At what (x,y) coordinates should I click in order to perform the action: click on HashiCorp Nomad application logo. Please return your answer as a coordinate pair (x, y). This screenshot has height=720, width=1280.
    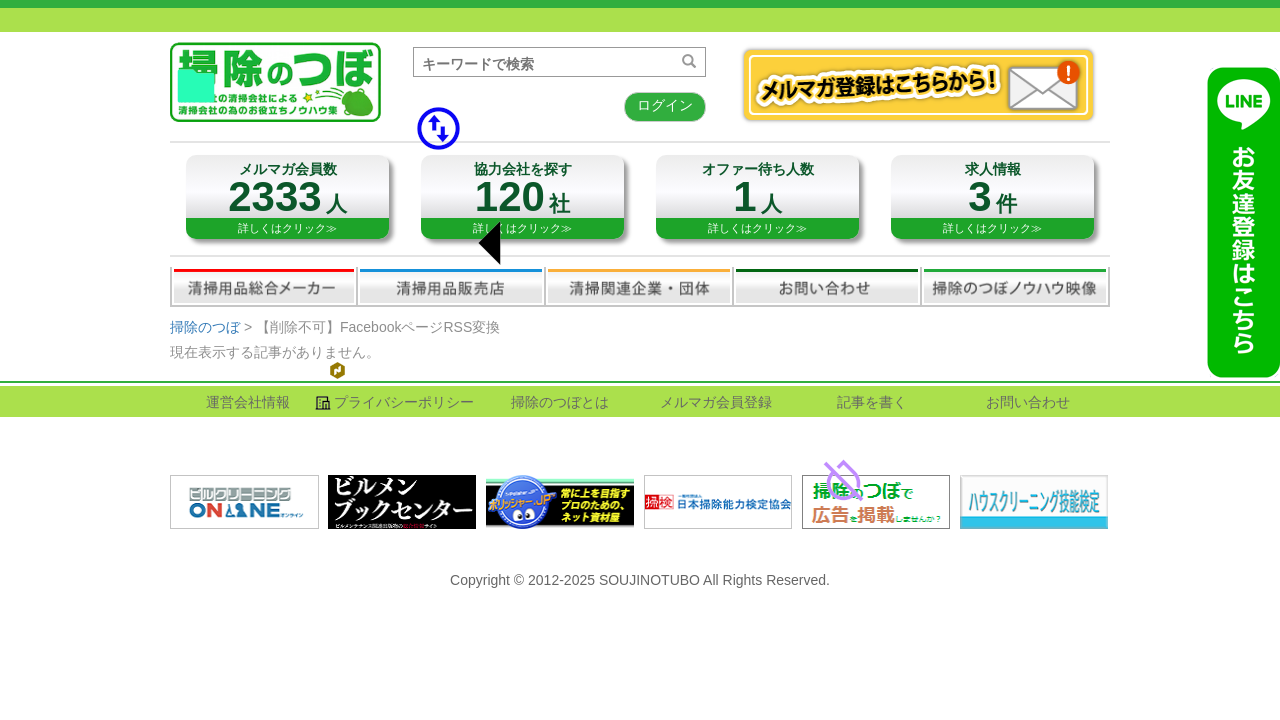
    Looking at the image, I should click on (337, 370).